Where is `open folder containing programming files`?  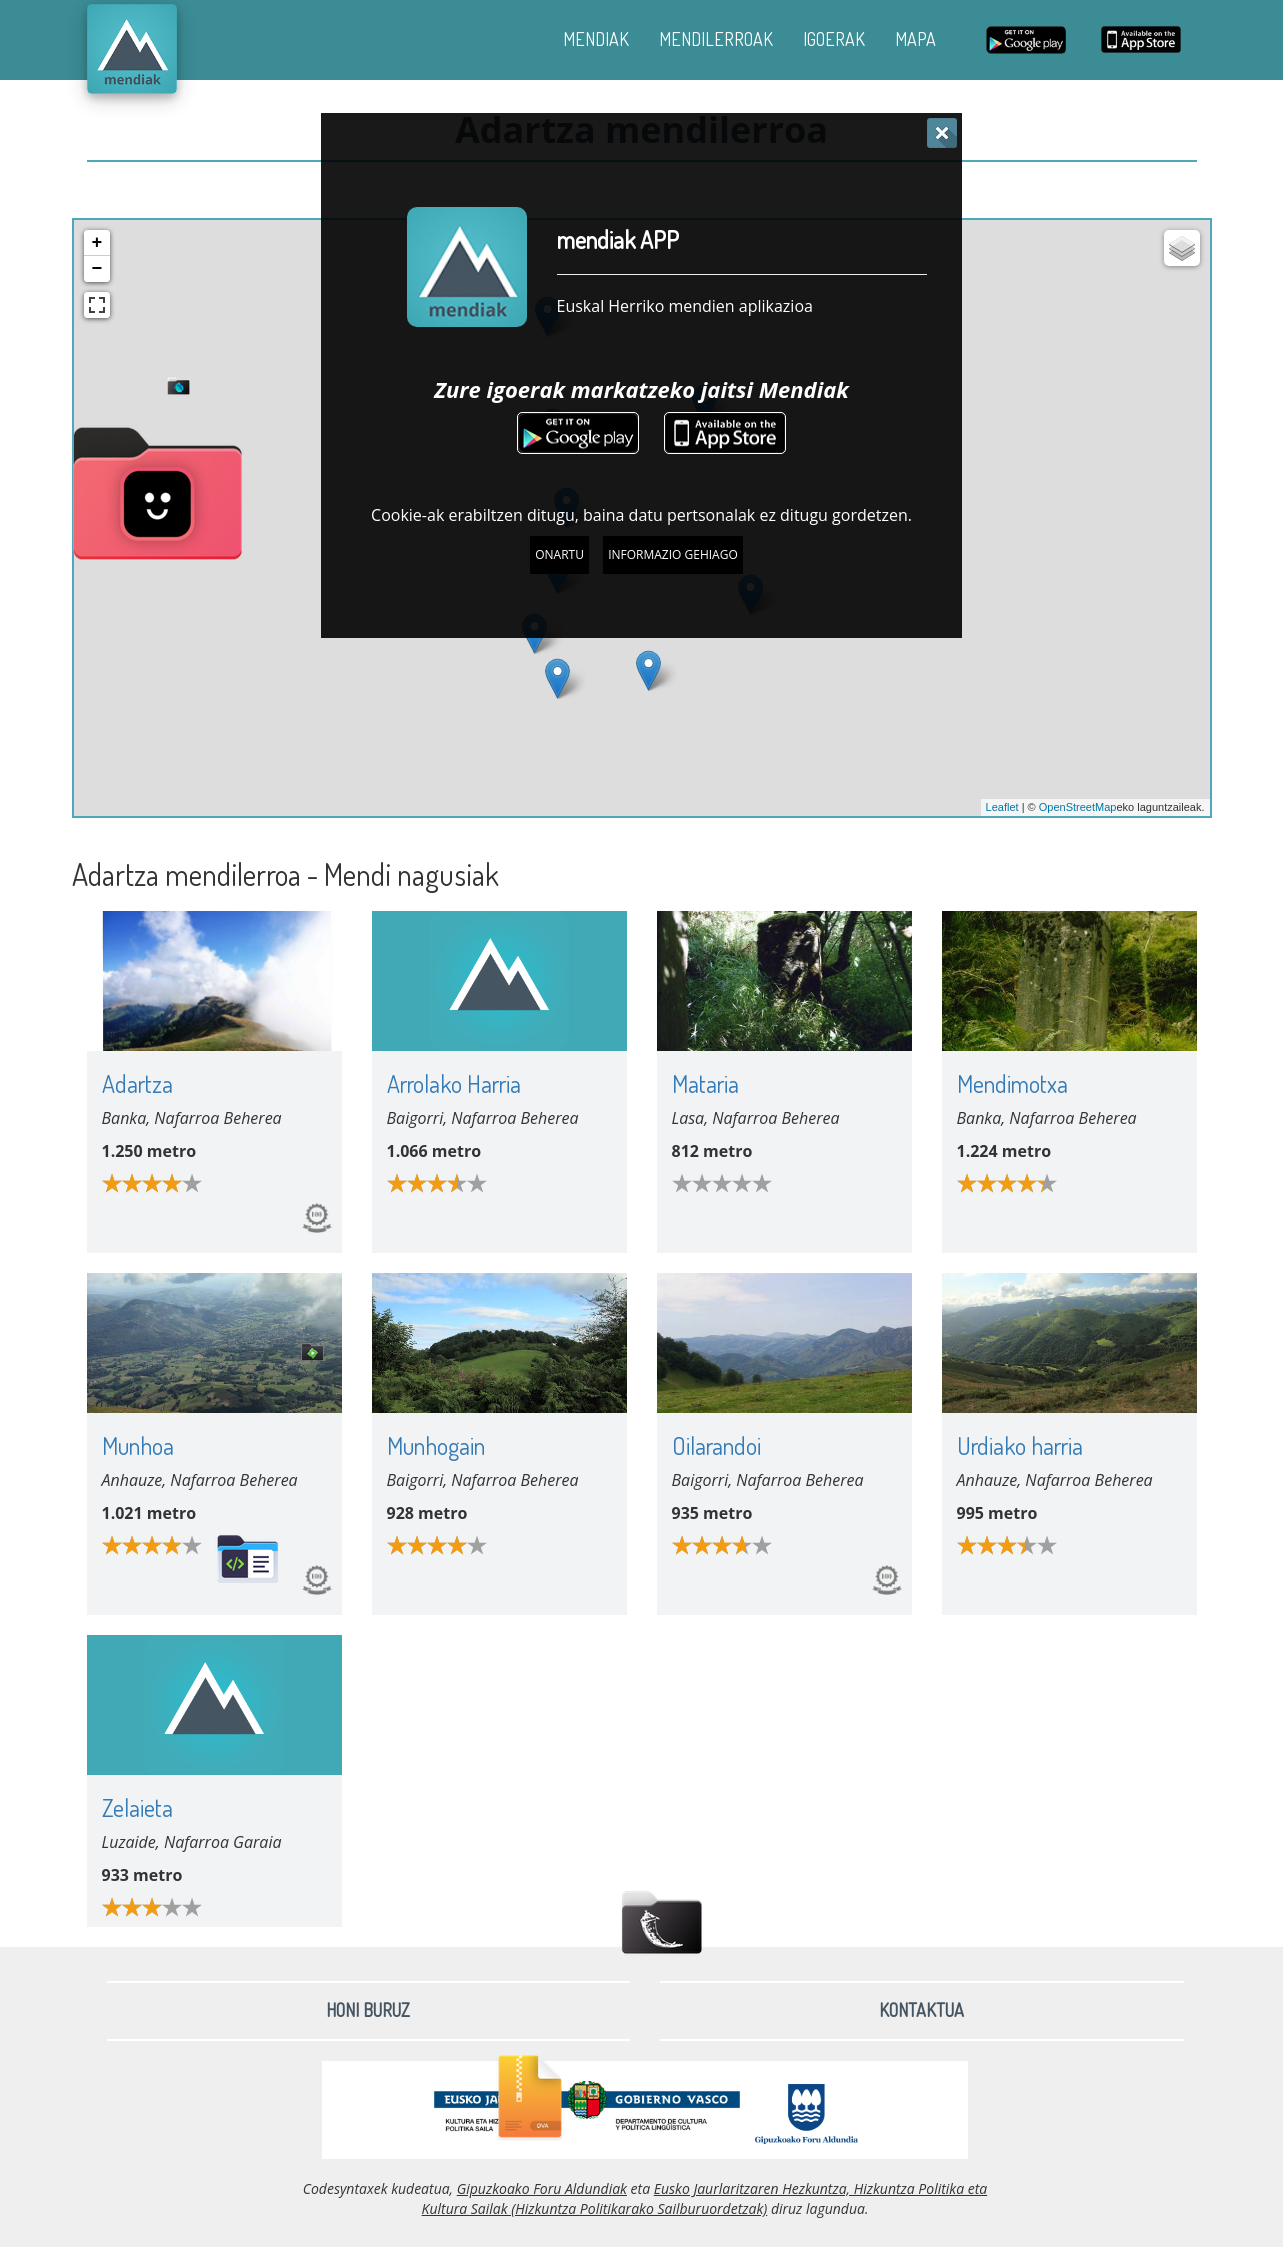 open folder containing programming files is located at coordinates (247, 1560).